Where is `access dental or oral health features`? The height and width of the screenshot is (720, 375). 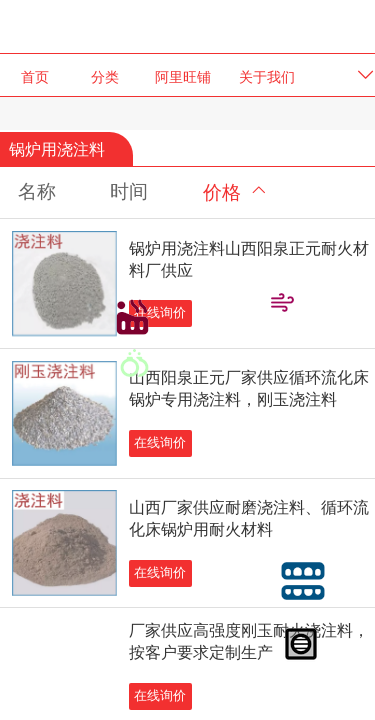 access dental or oral health features is located at coordinates (303, 581).